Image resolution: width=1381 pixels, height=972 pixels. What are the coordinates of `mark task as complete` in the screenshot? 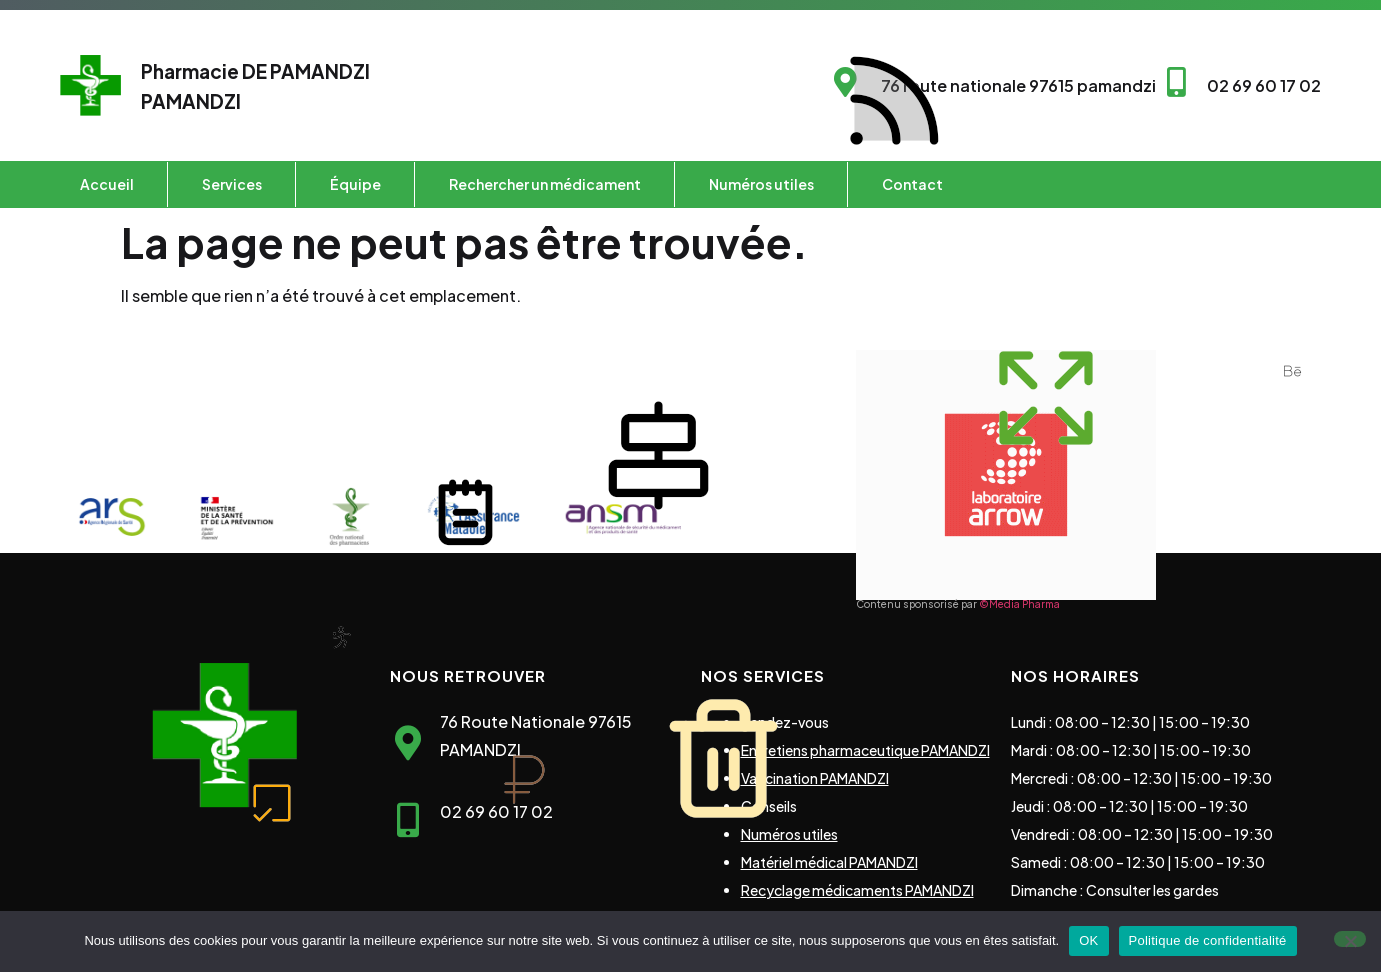 It's located at (272, 803).